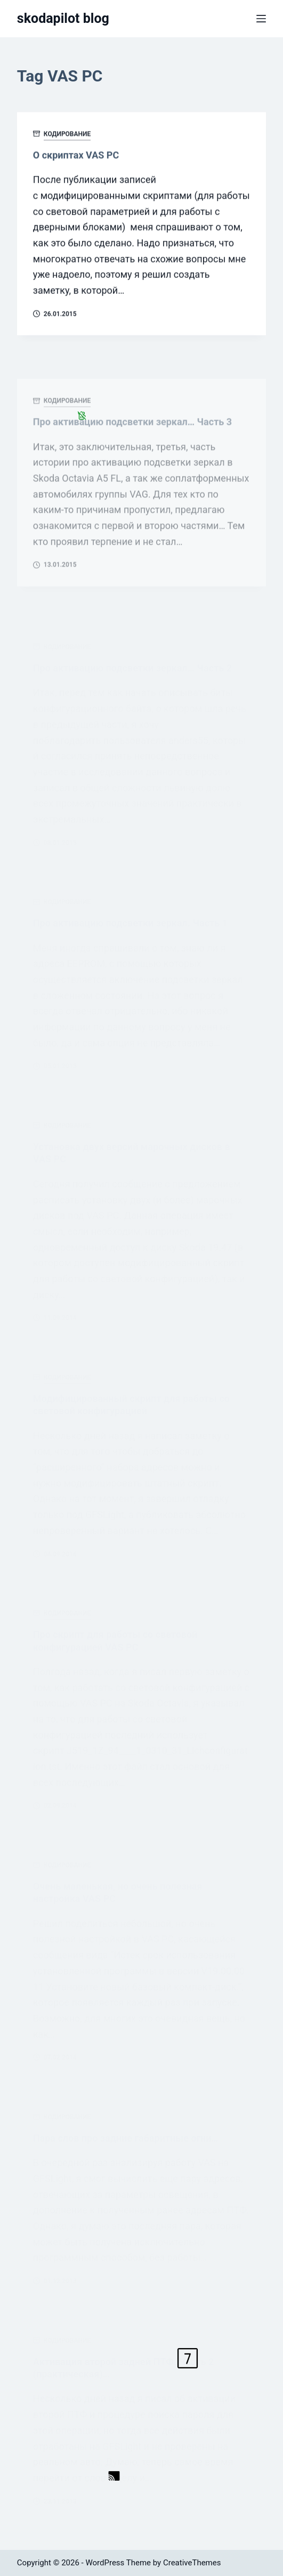  What do you see at coordinates (188, 2358) in the screenshot?
I see `indicates item number seven in a list or sequence` at bounding box center [188, 2358].